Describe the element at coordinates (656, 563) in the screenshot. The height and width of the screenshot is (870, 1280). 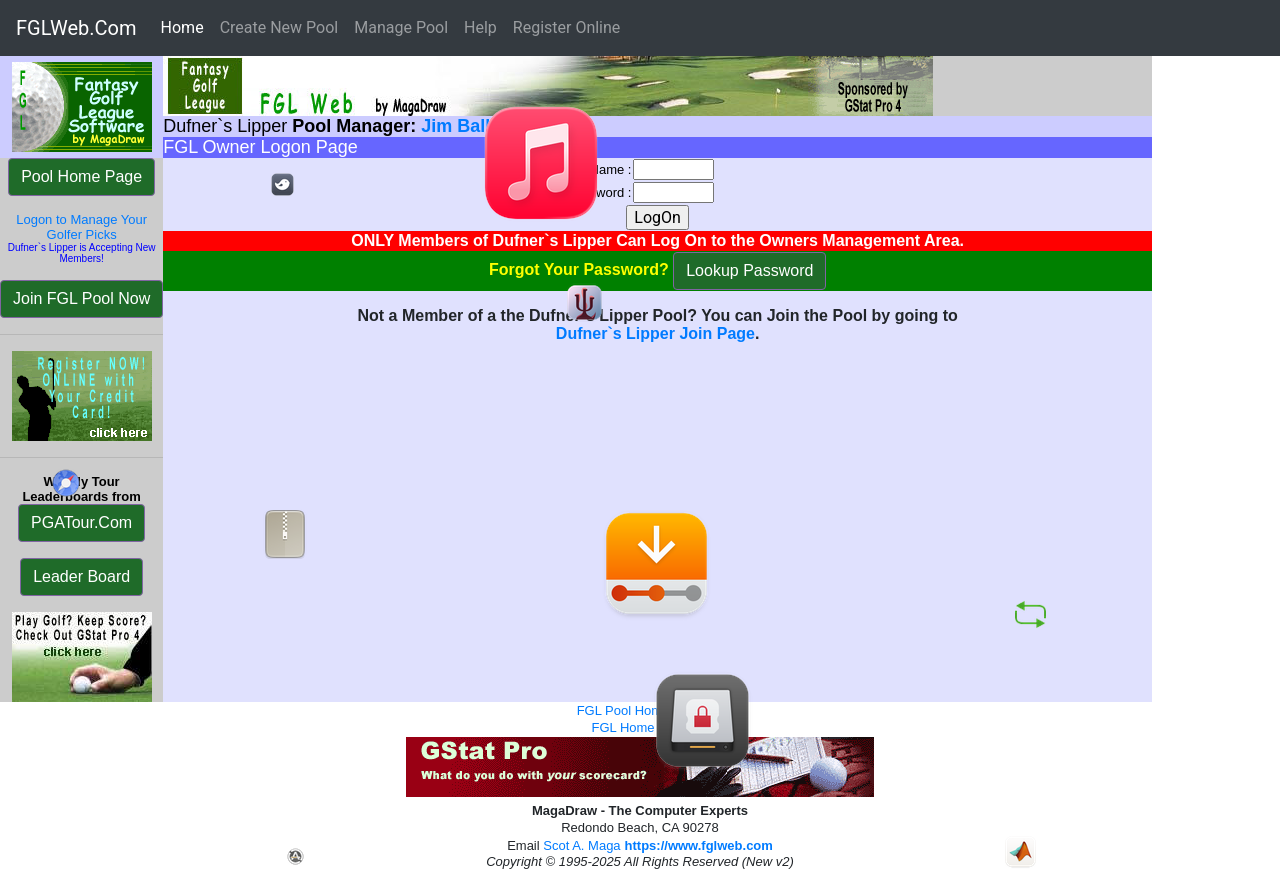
I see `open ubiquity installer application` at that location.